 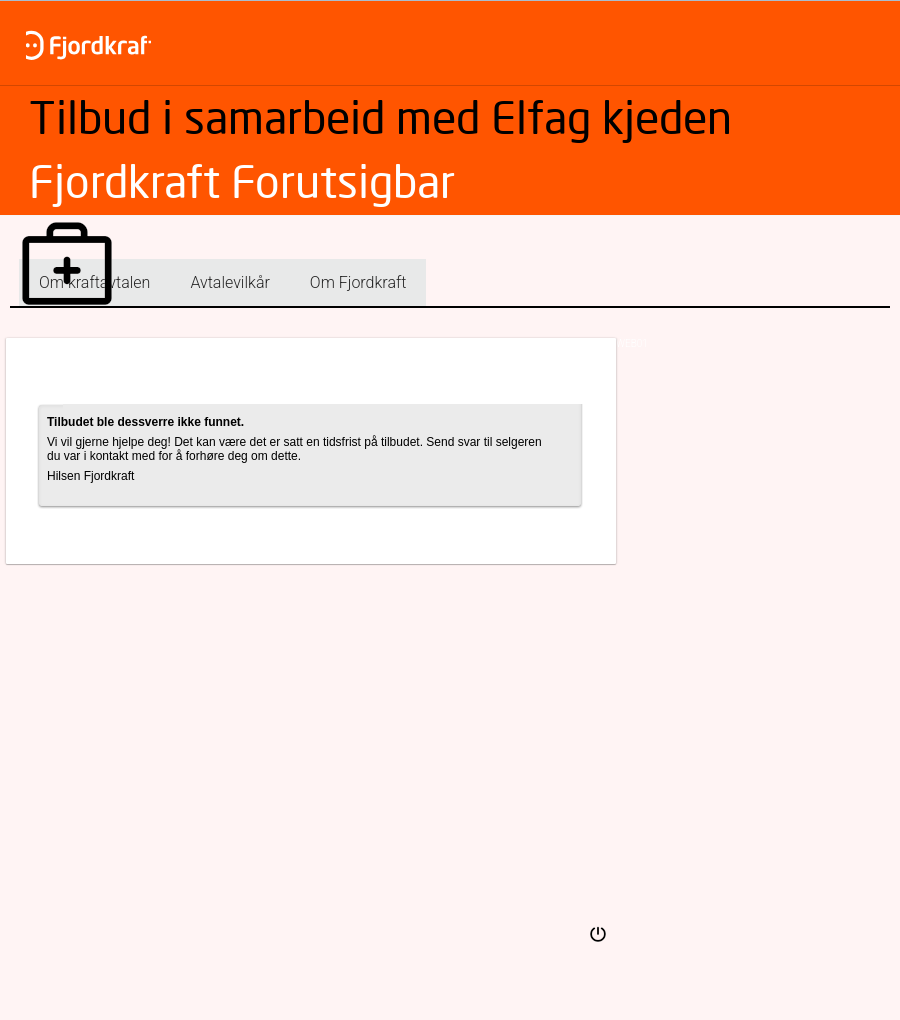 What do you see at coordinates (598, 934) in the screenshot?
I see `turn device on or off` at bounding box center [598, 934].